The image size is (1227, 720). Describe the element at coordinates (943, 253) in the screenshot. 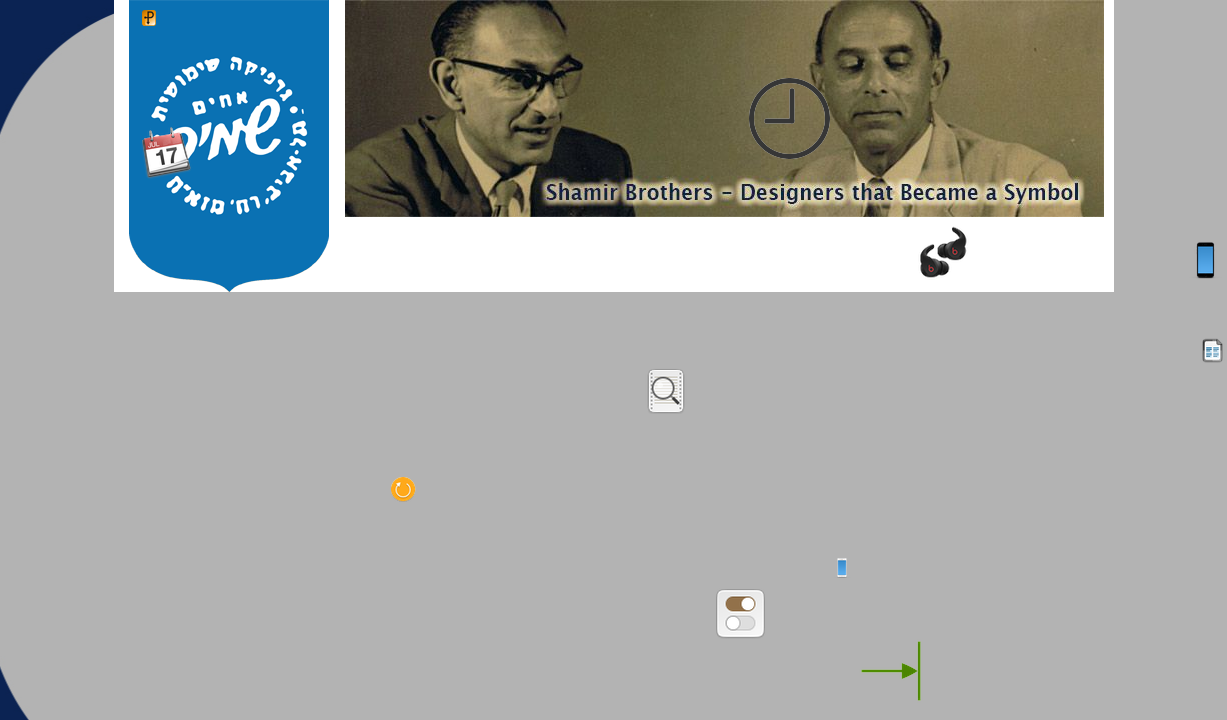

I see `connect beats fit pro earbuds via bluetooth` at that location.